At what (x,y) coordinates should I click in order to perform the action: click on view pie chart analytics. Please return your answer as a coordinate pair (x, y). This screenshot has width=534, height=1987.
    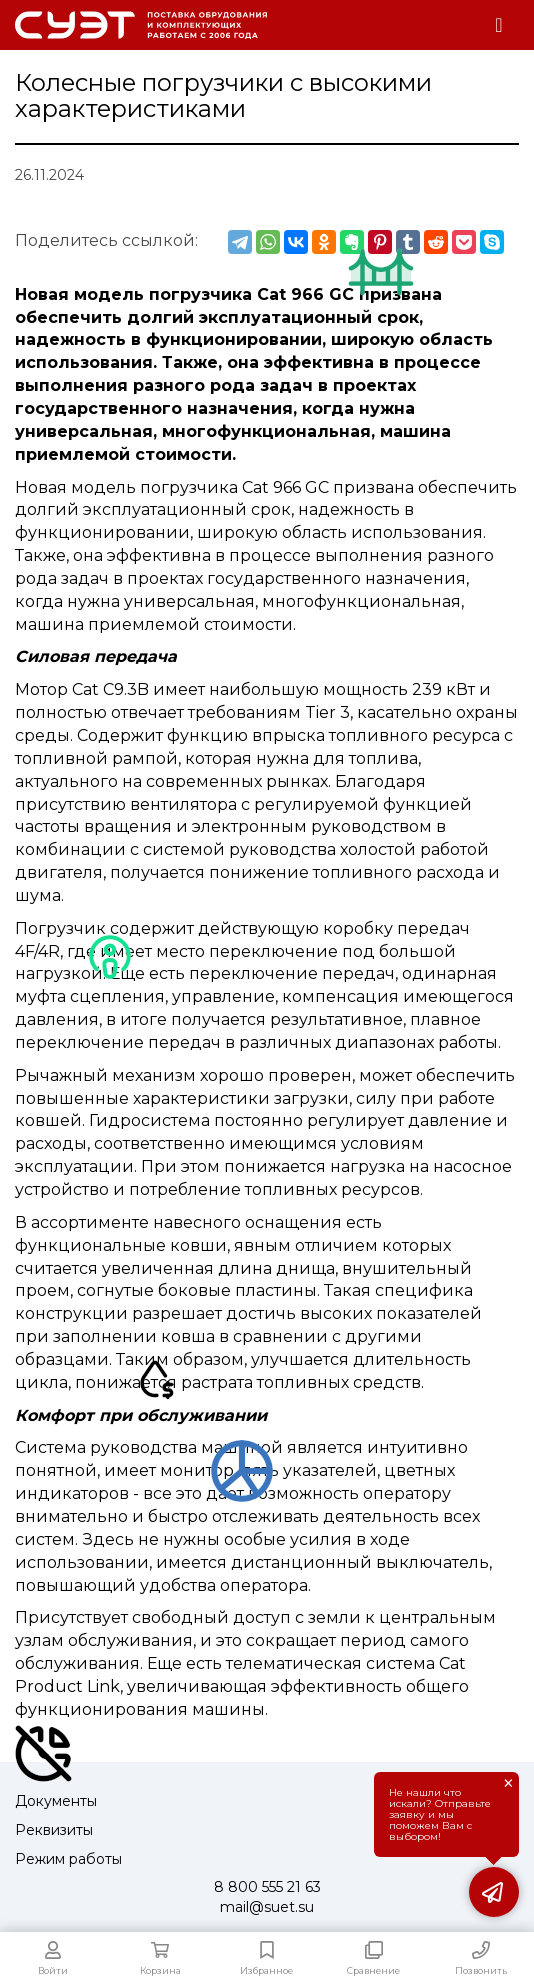
    Looking at the image, I should click on (242, 1471).